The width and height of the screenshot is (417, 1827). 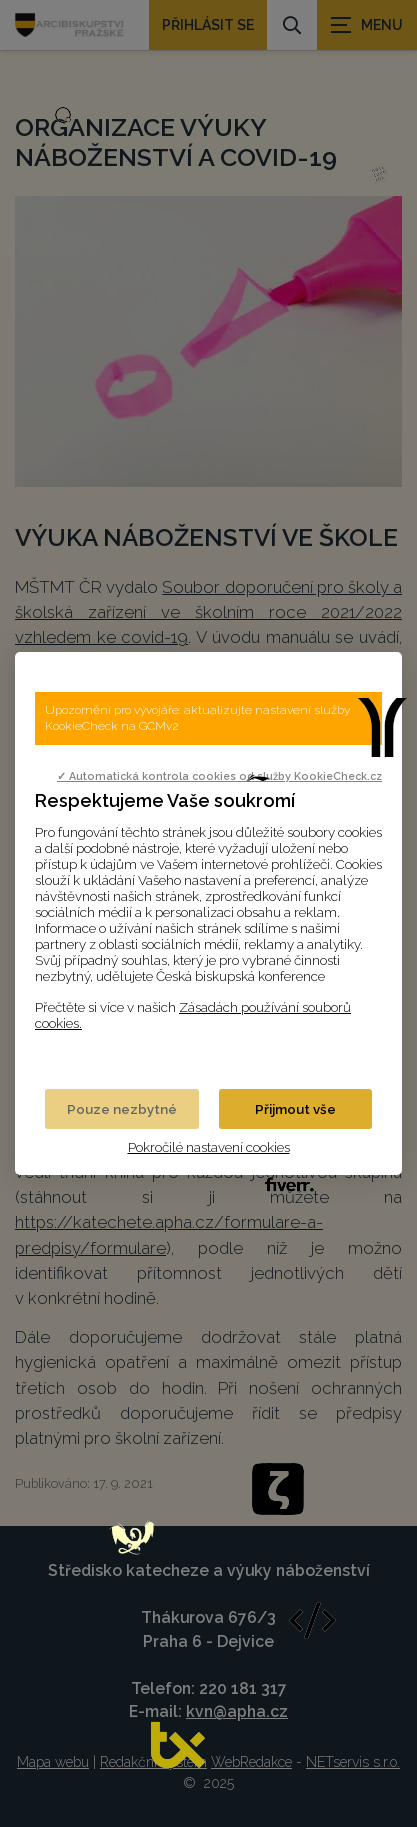 What do you see at coordinates (278, 1489) in the screenshot?
I see `open zettlr markdown editor` at bounding box center [278, 1489].